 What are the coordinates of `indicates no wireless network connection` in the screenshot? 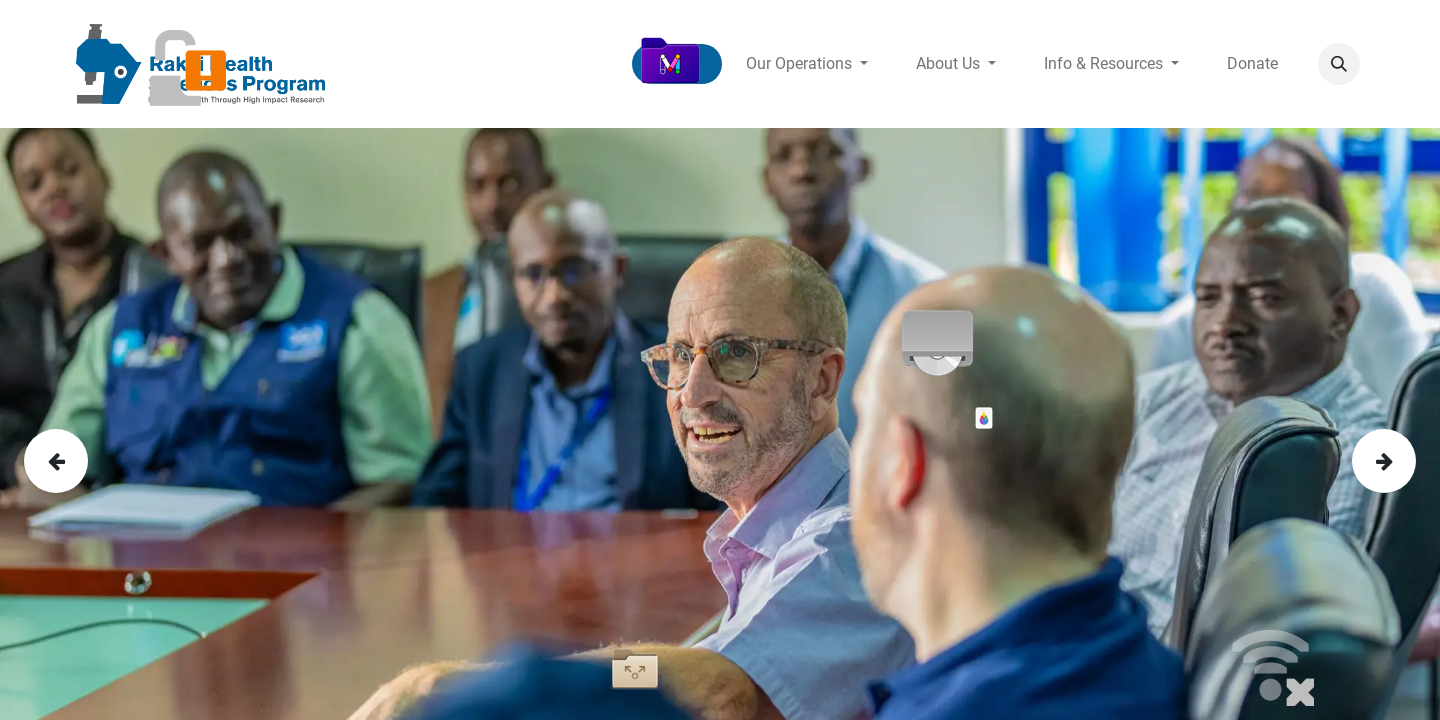 It's located at (1270, 662).